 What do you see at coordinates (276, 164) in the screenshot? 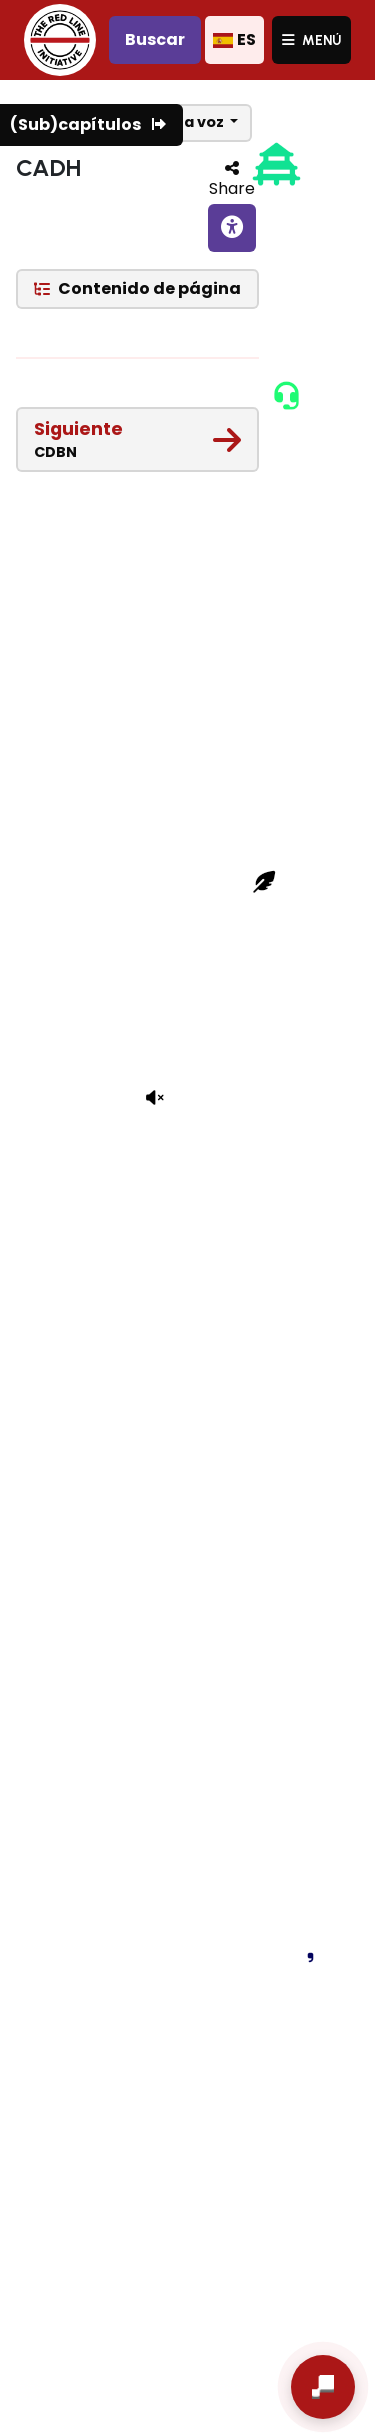
I see `indicates a buddhist temple or vihara location` at bounding box center [276, 164].